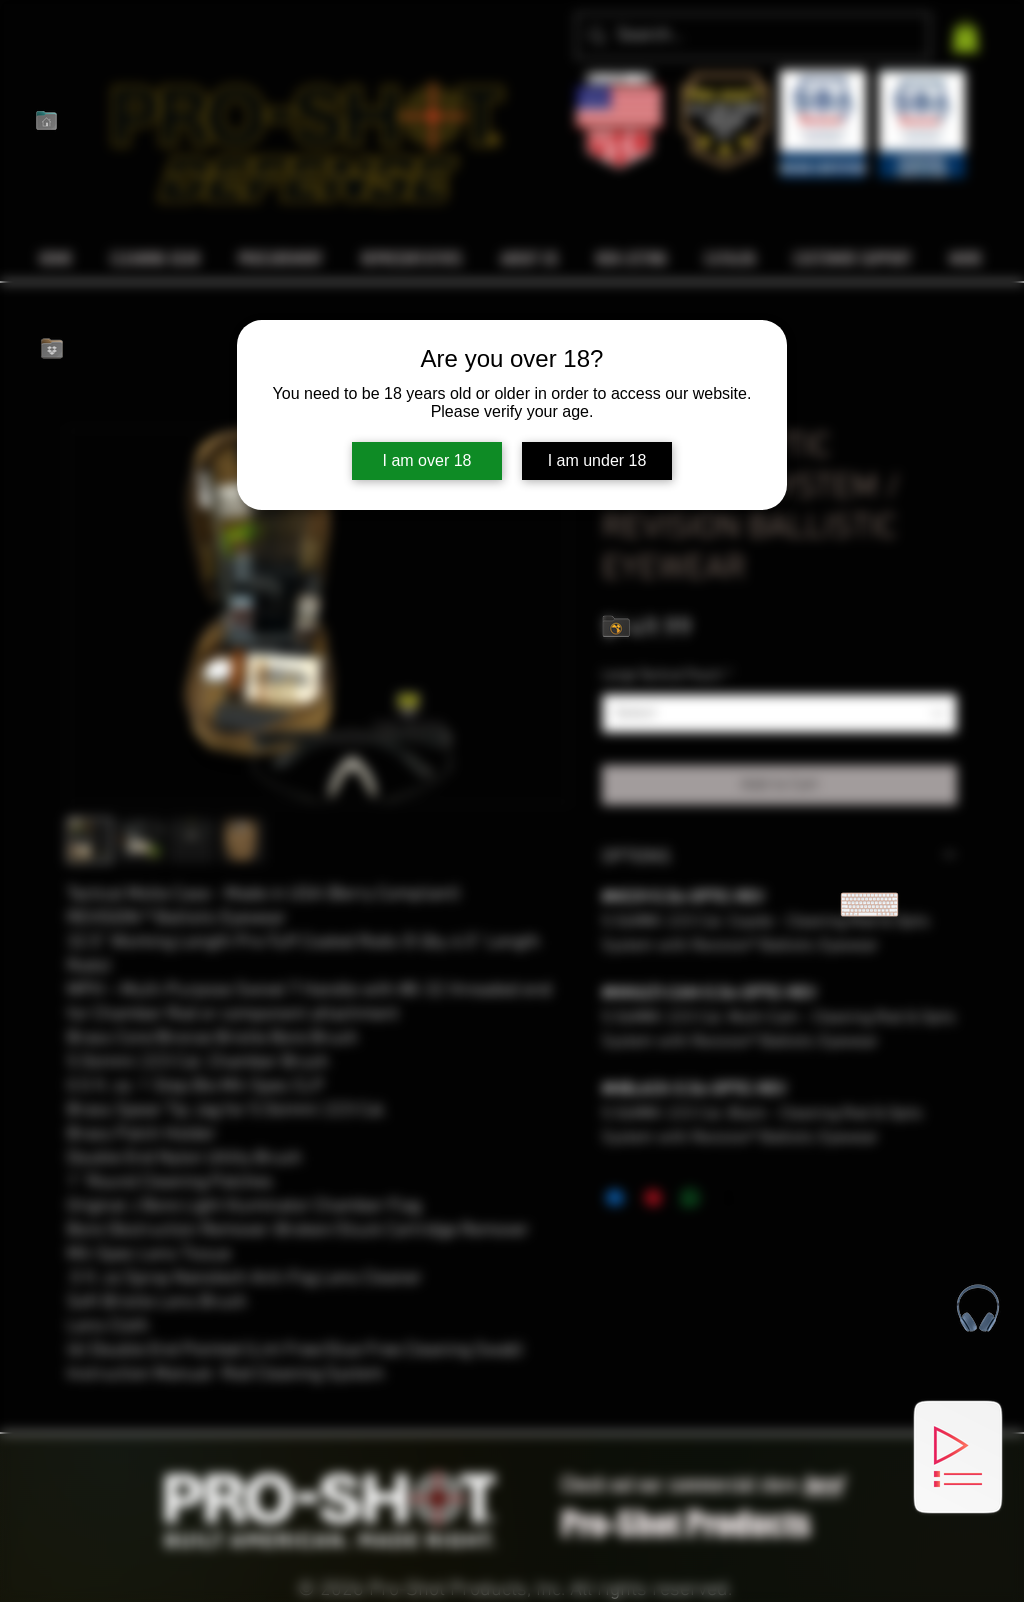  I want to click on folder containing nuke compositing software project files, so click(616, 627).